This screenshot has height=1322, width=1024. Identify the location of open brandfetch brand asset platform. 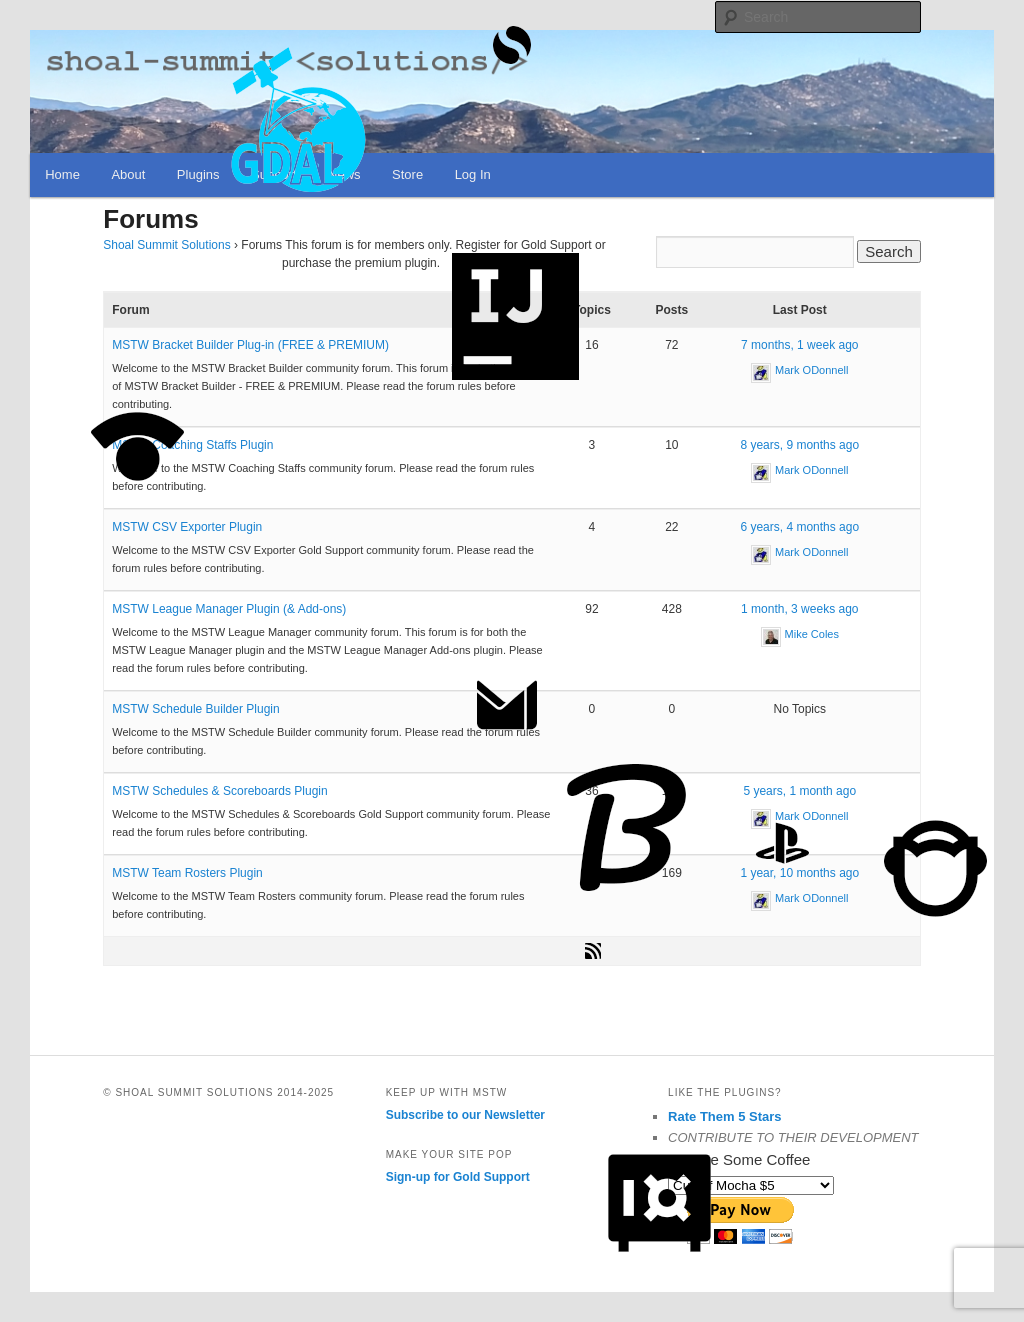
(626, 827).